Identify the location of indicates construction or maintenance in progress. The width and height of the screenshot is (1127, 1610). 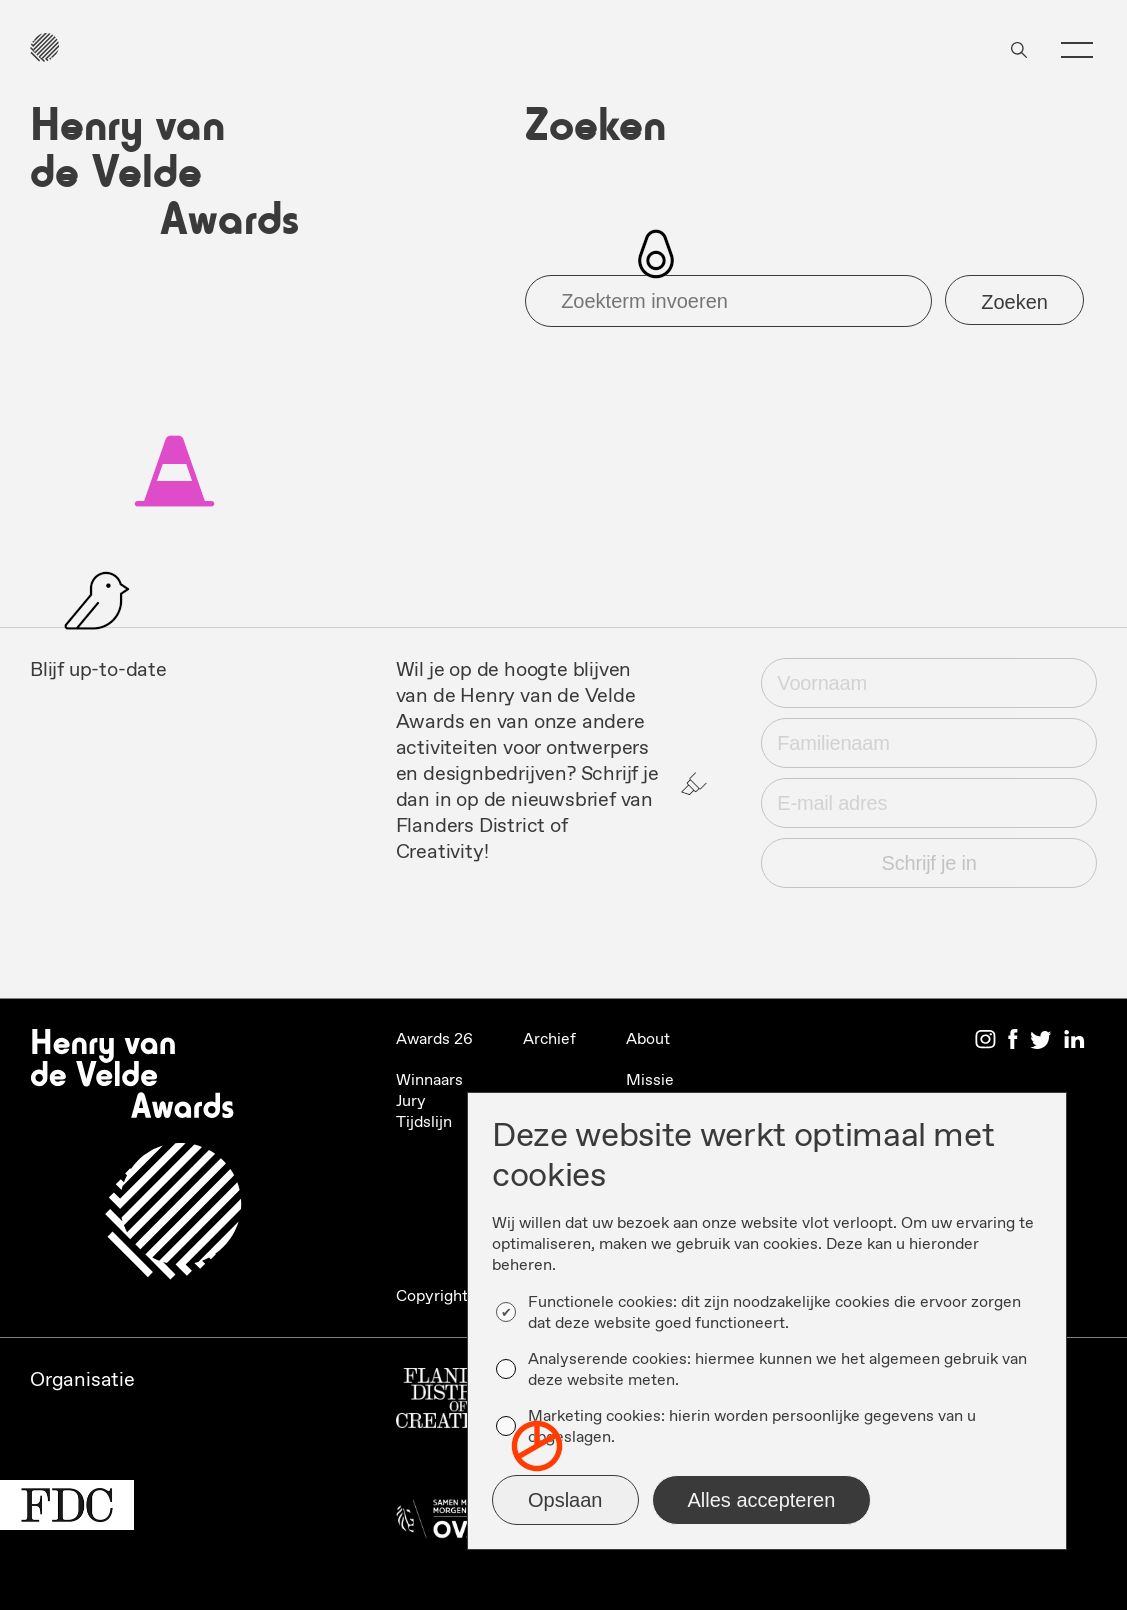
(174, 472).